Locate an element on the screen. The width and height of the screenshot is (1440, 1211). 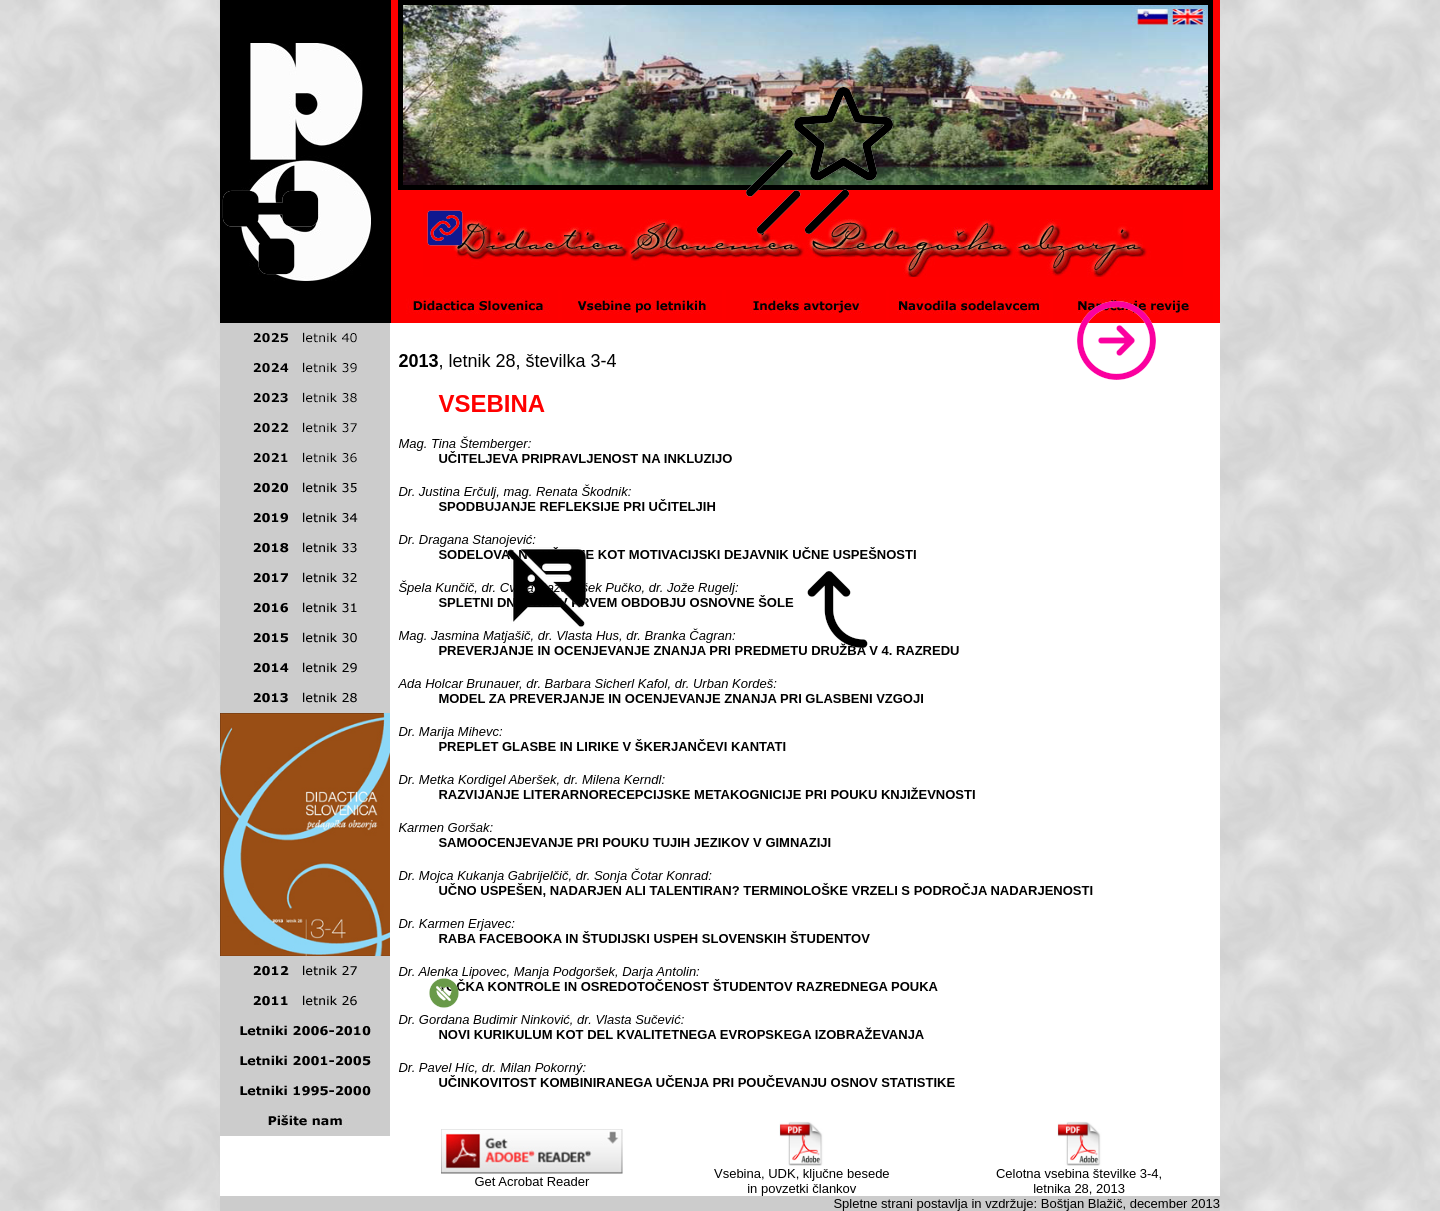
remove from favorites is located at coordinates (444, 993).